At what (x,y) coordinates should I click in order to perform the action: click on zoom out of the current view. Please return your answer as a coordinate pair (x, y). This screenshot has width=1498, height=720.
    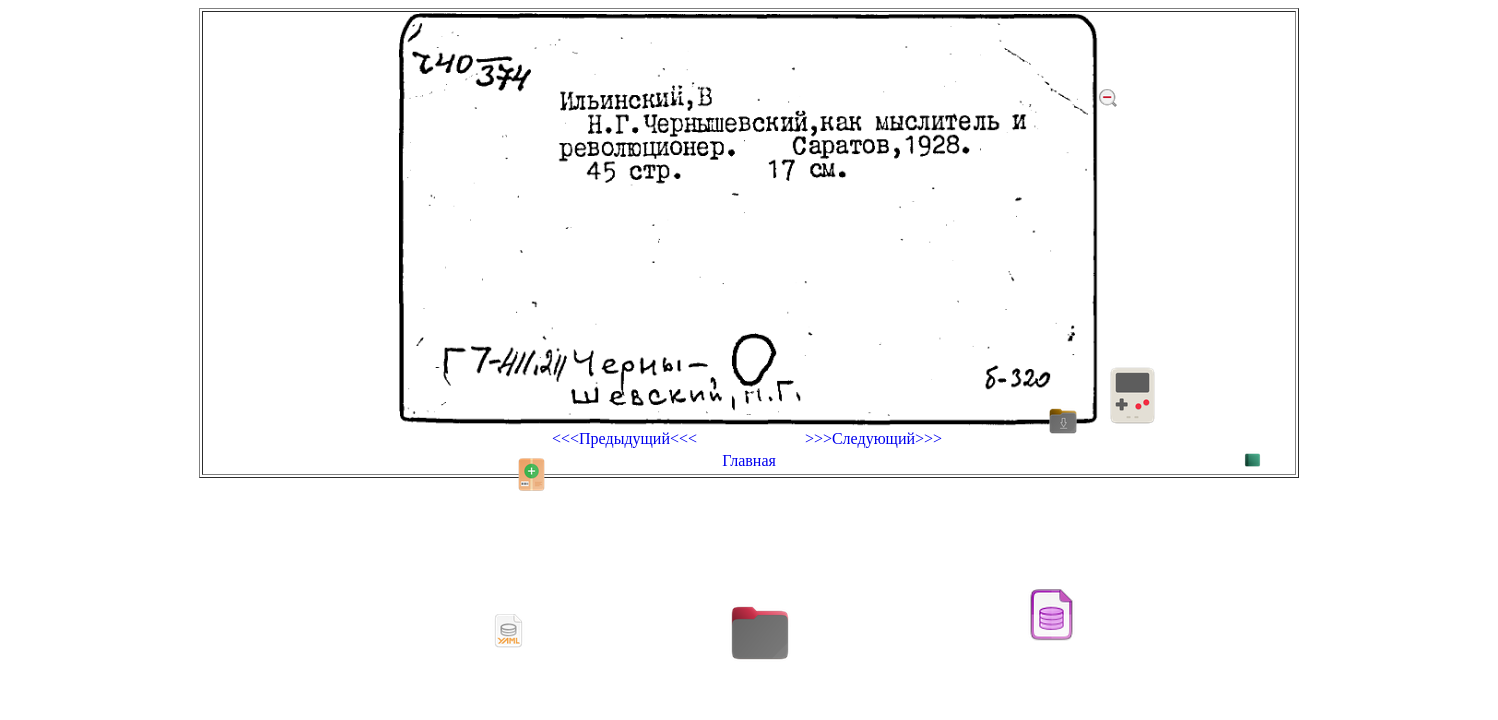
    Looking at the image, I should click on (1108, 98).